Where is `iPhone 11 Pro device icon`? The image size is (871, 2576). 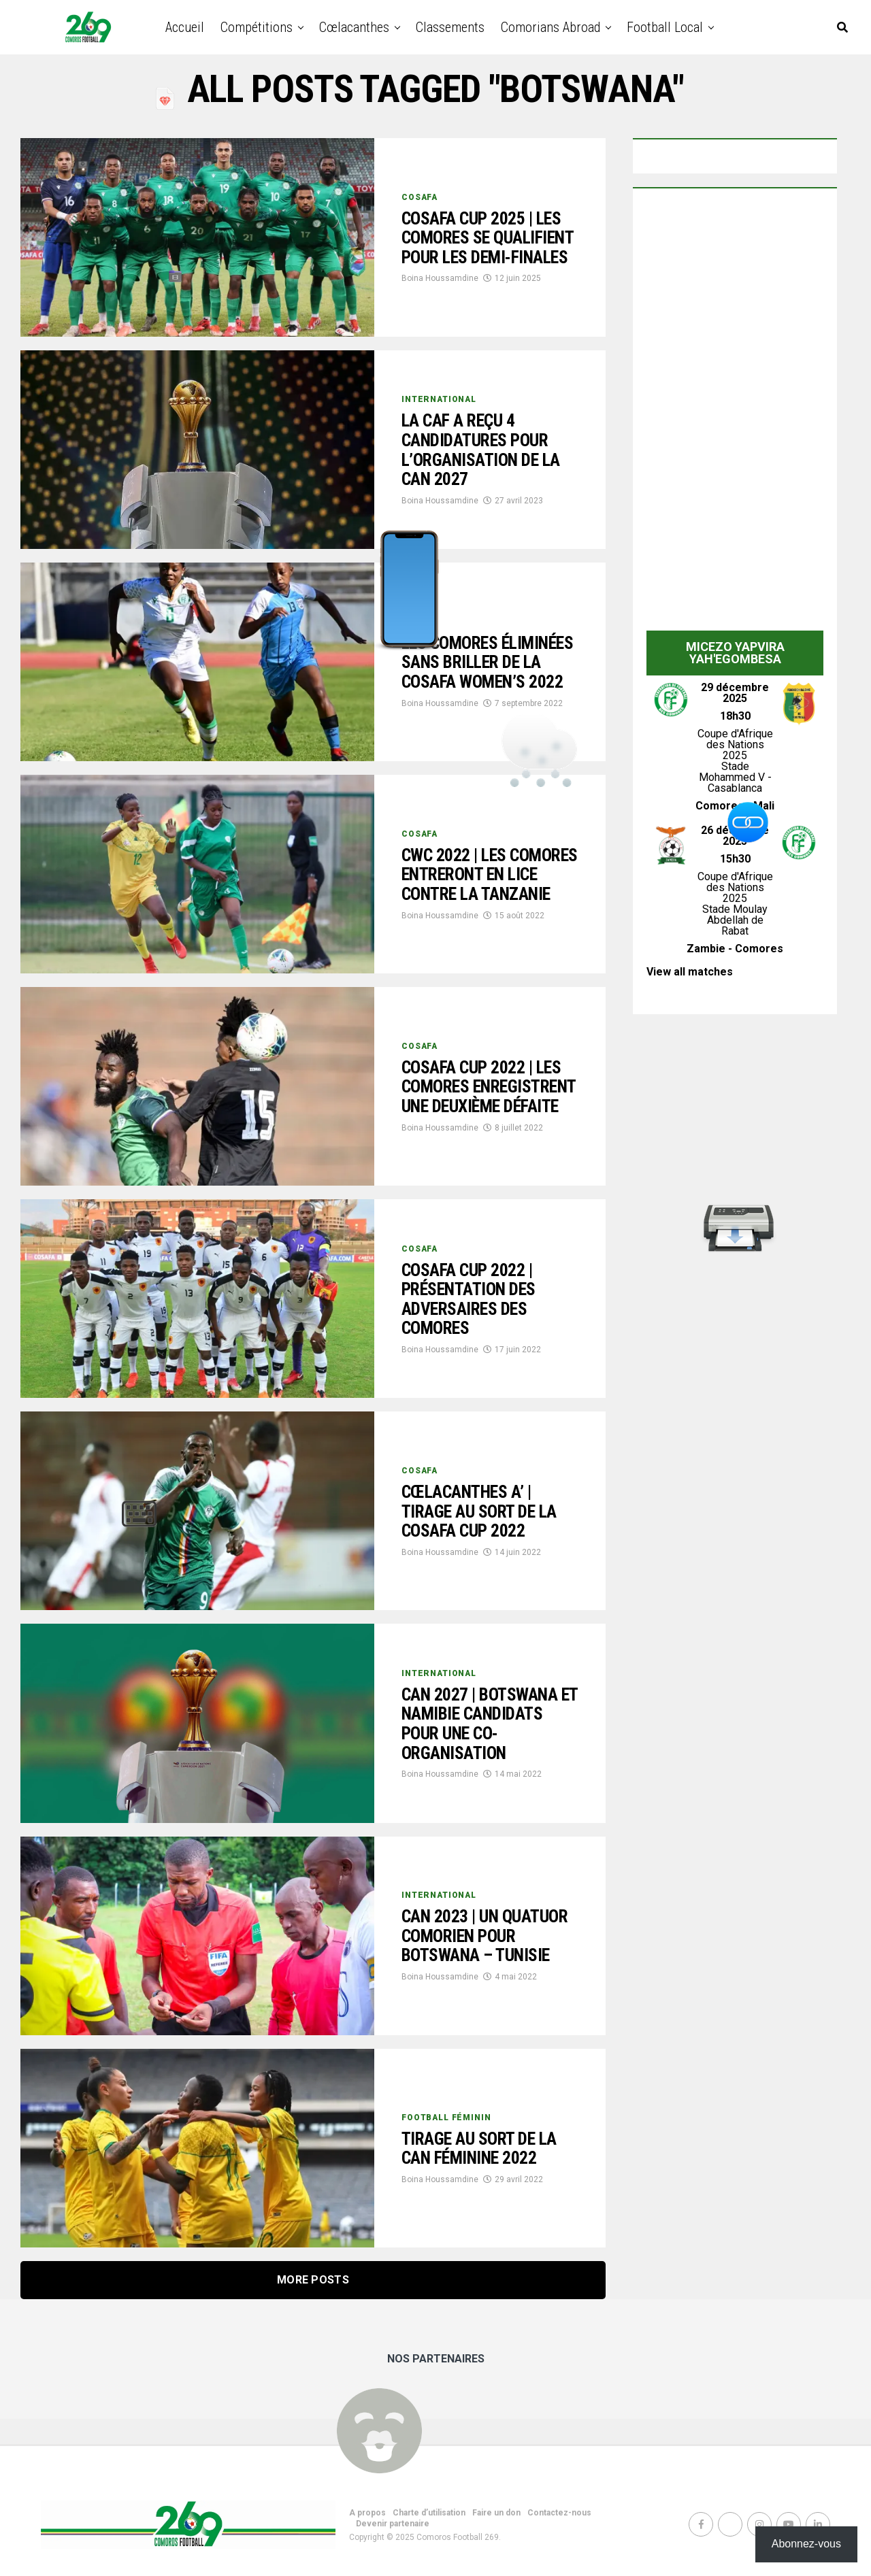 iPhone 11 Pro device icon is located at coordinates (409, 590).